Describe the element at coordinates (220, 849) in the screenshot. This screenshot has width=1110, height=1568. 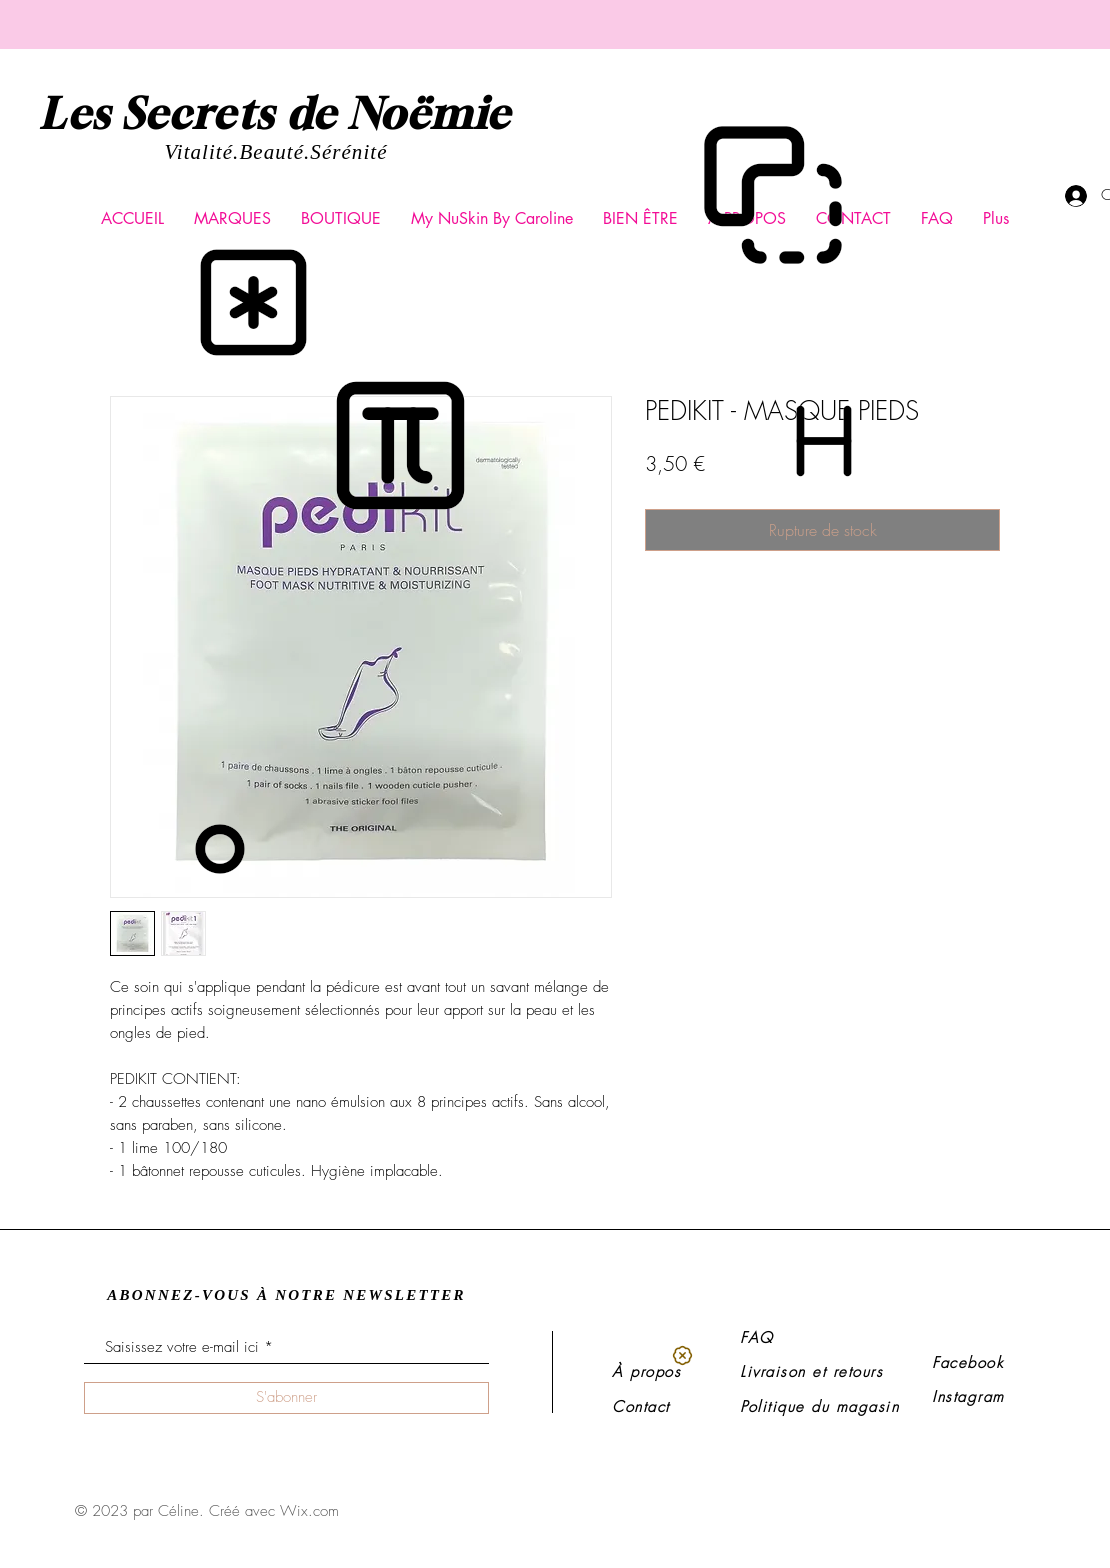
I see `indicates a data point or marker on a graph` at that location.